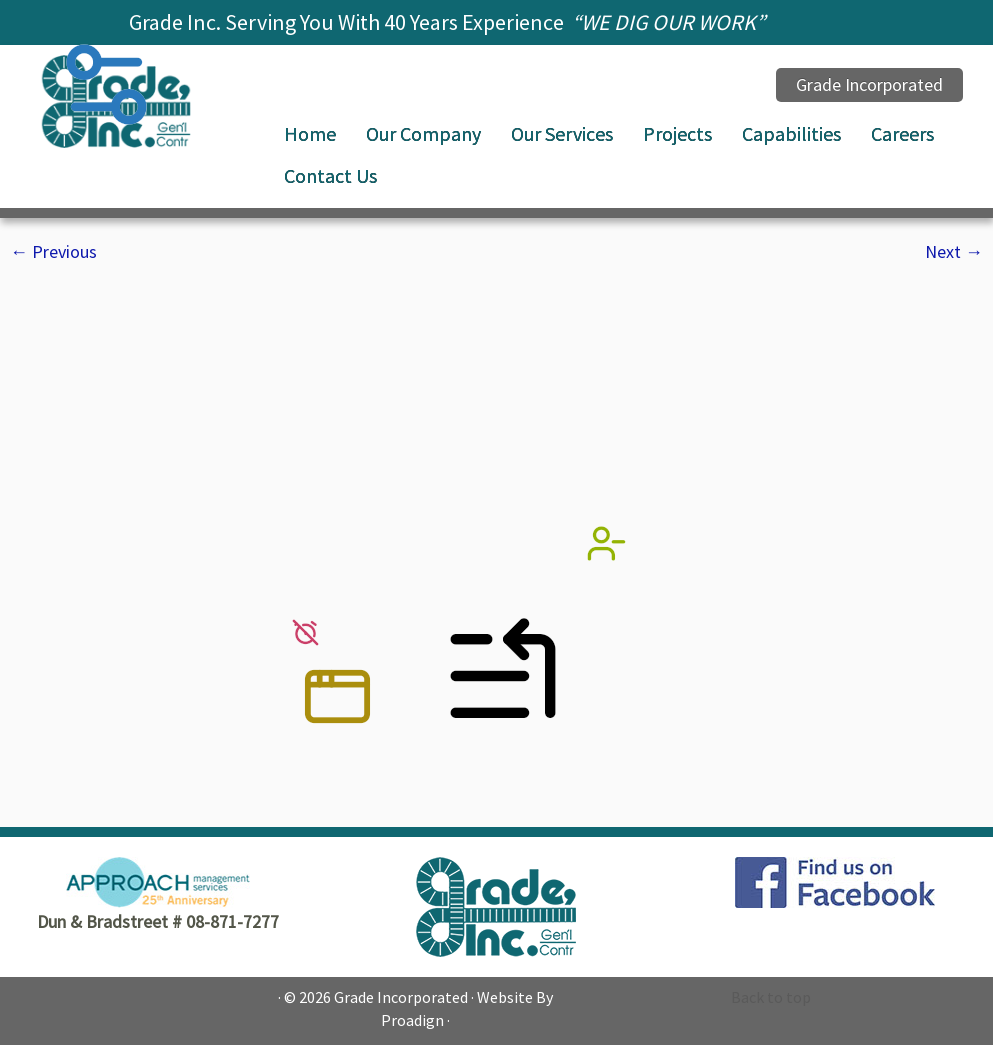  What do you see at coordinates (305, 632) in the screenshot?
I see `disable or turn off alarm` at bounding box center [305, 632].